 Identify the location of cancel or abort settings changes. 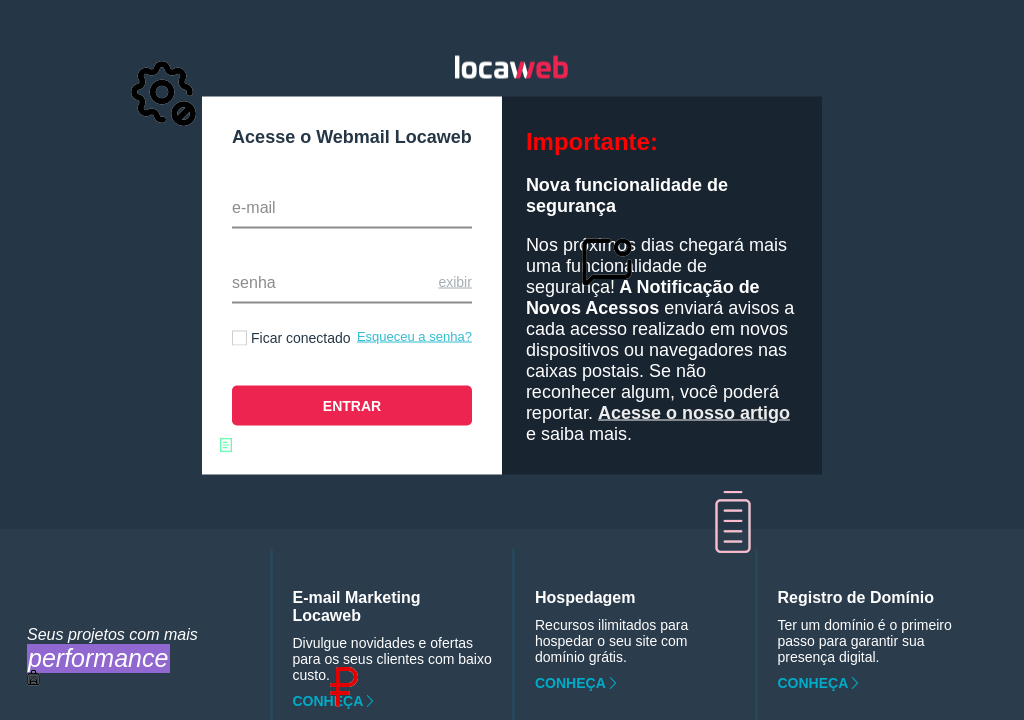
(162, 92).